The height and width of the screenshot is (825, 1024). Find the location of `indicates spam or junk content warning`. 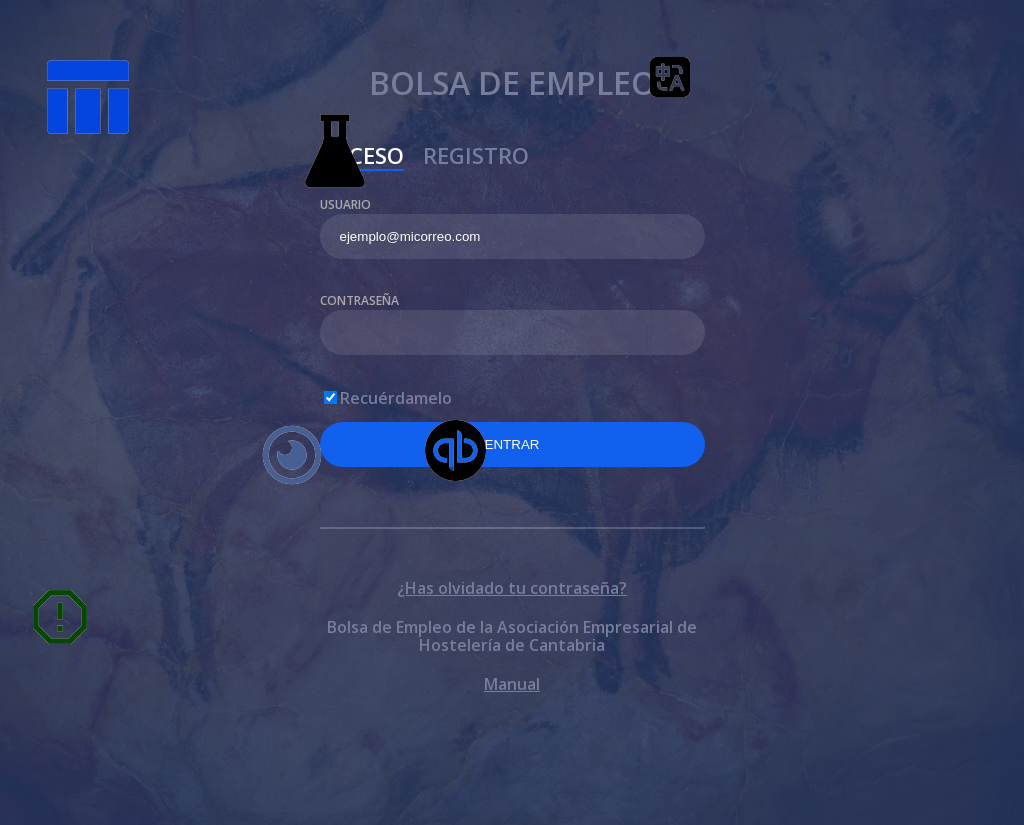

indicates spam or junk content warning is located at coordinates (60, 617).